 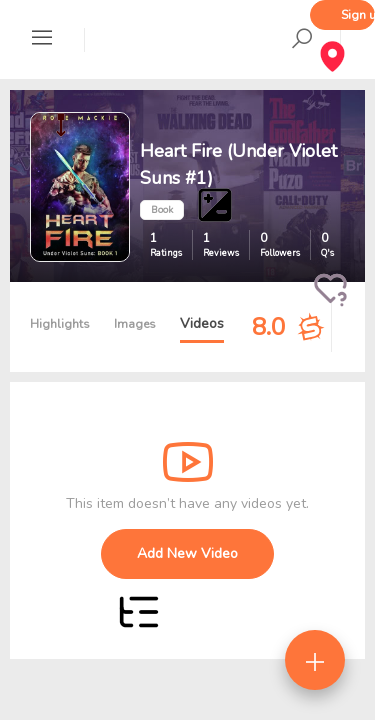 What do you see at coordinates (332, 56) in the screenshot?
I see `view location on map` at bounding box center [332, 56].